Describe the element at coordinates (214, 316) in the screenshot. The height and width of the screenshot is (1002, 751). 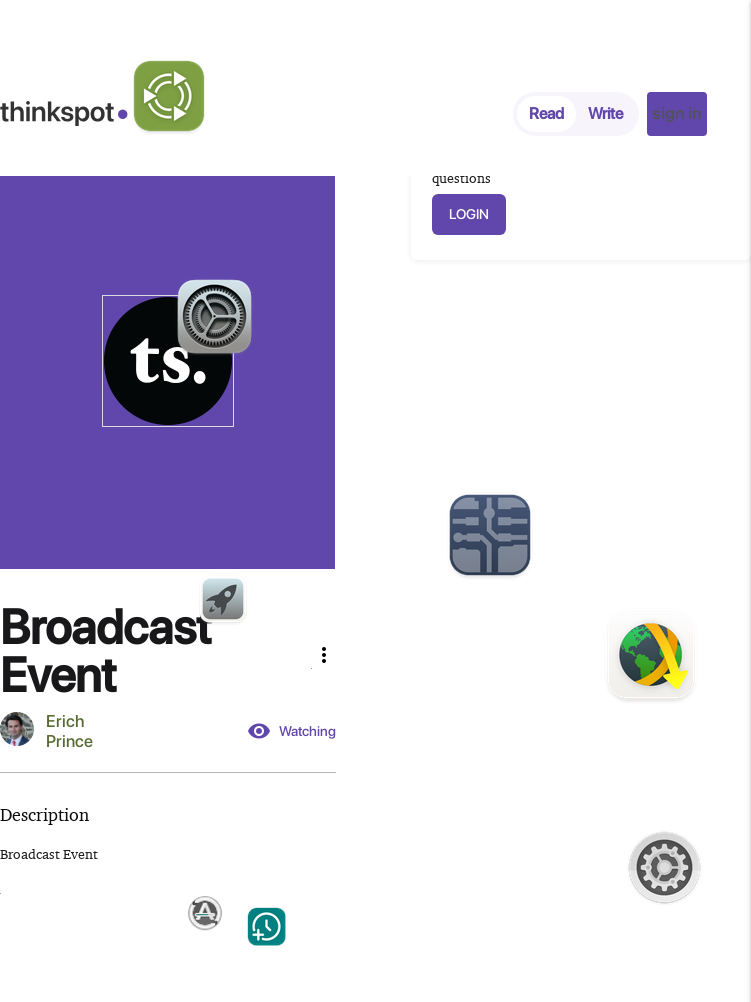
I see `open system settings` at that location.